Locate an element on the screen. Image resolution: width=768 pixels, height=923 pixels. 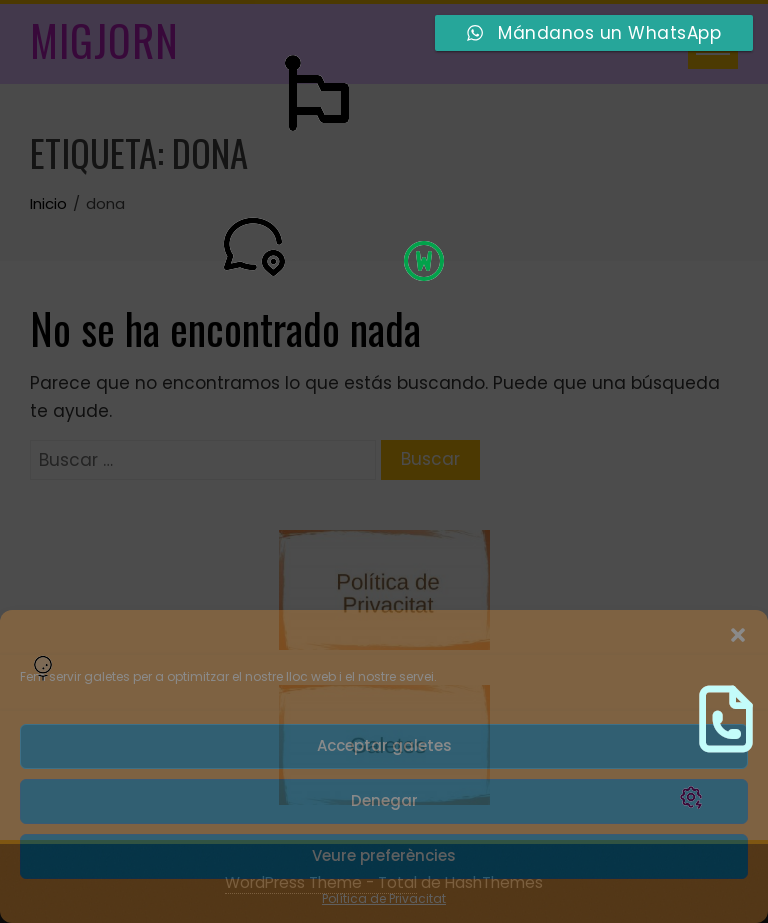
access Wikipedia or wiki-related content is located at coordinates (424, 261).